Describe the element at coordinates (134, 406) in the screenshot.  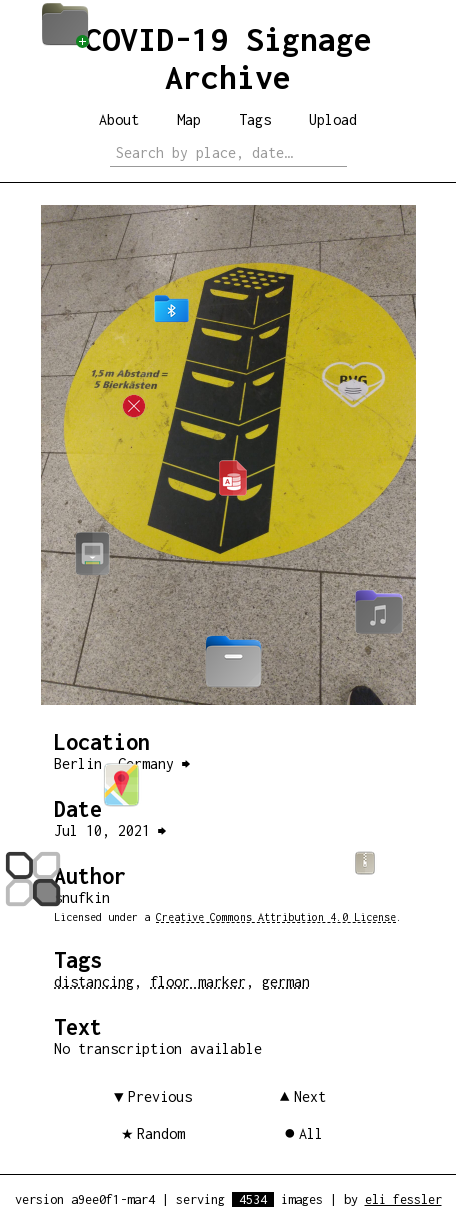
I see `indicates a file or content that cannot be read or accessed` at that location.